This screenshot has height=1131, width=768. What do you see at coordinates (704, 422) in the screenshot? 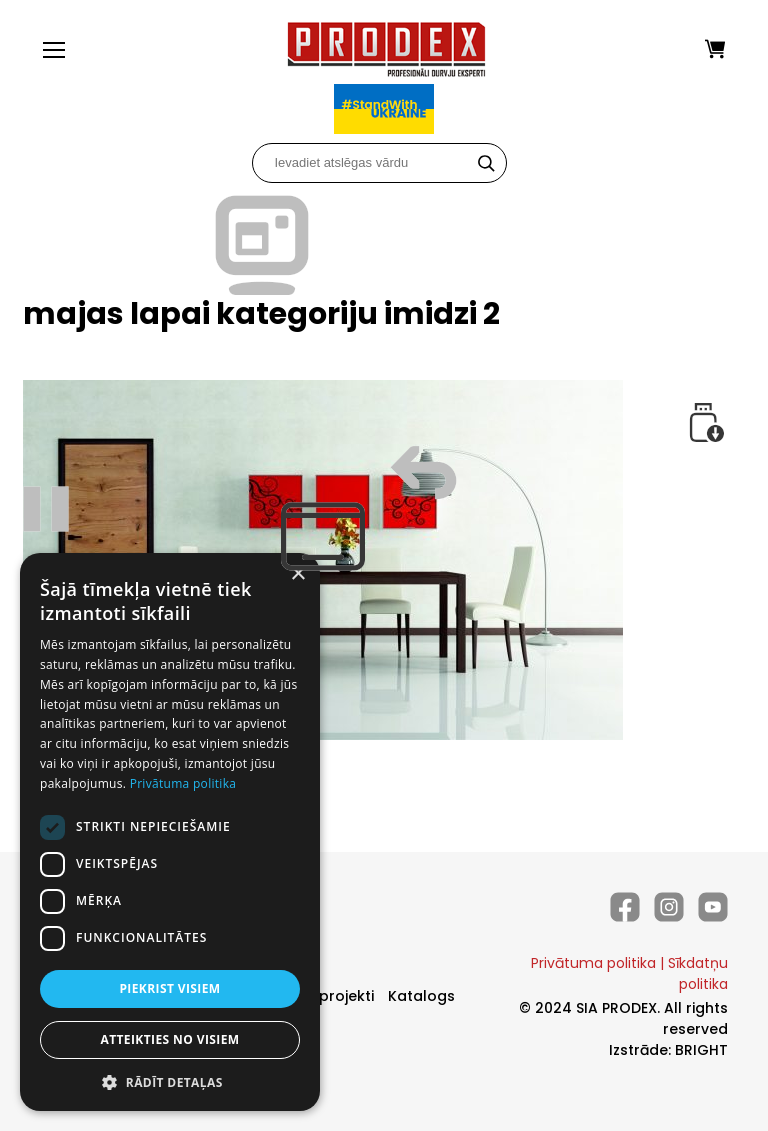
I see `create a bootable USB drive` at bounding box center [704, 422].